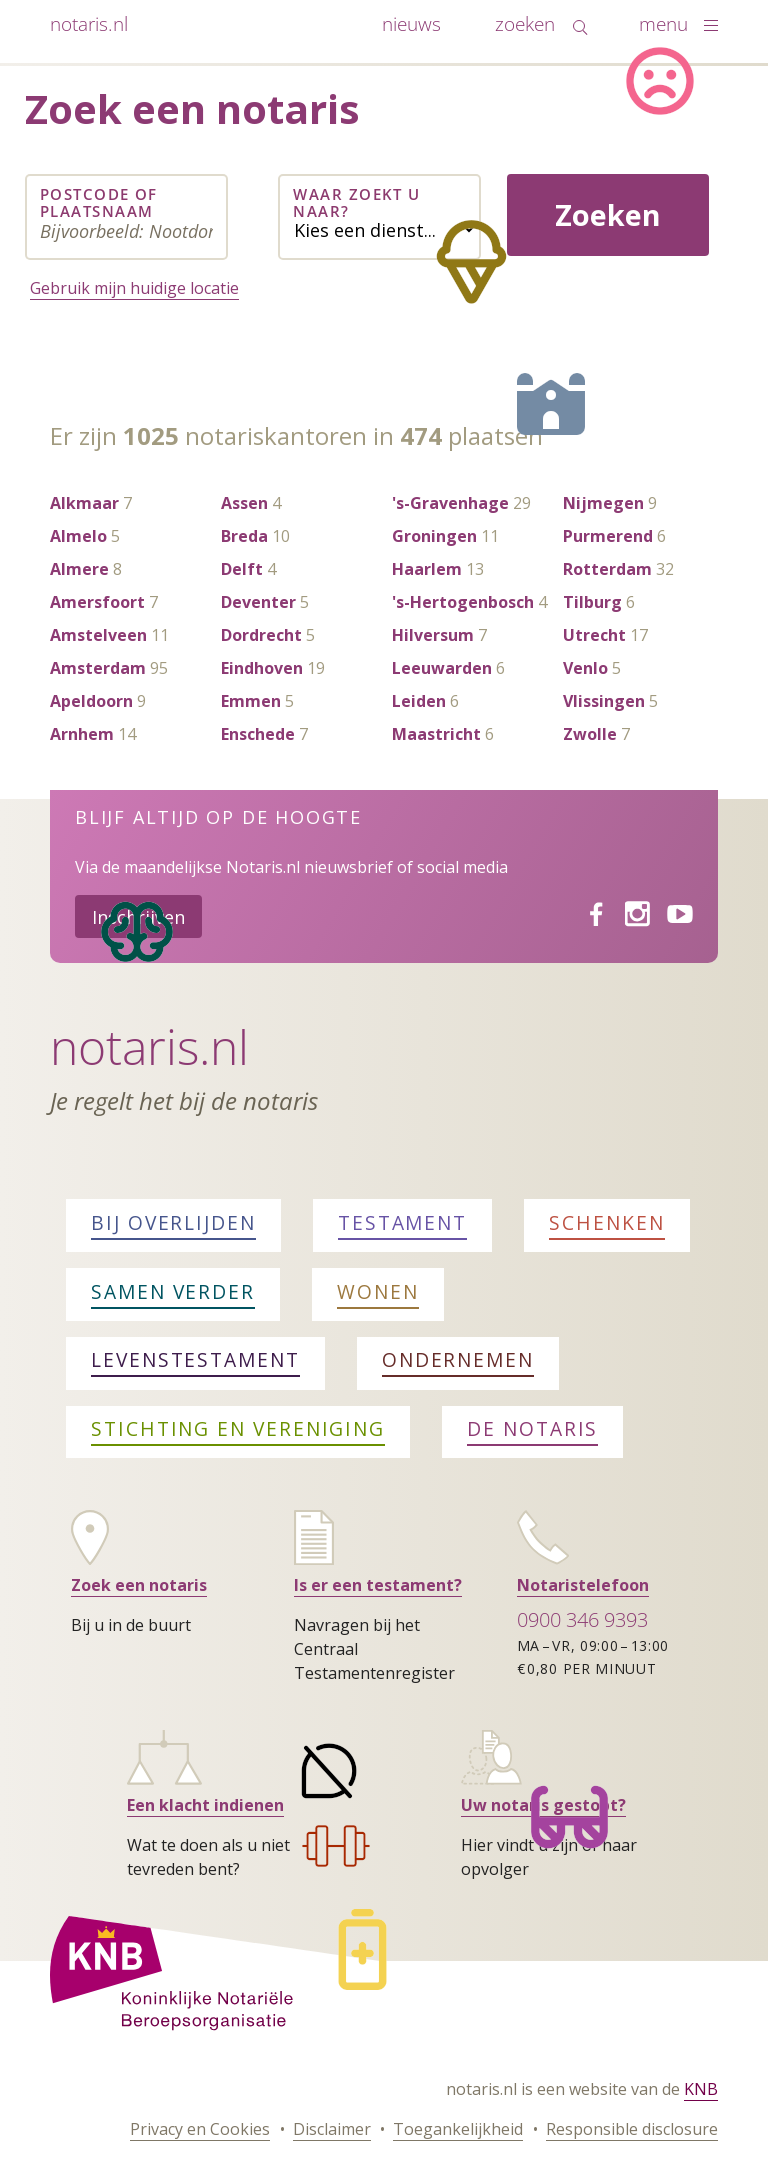  What do you see at coordinates (569, 1818) in the screenshot?
I see `toggle cool or casual display mode` at bounding box center [569, 1818].